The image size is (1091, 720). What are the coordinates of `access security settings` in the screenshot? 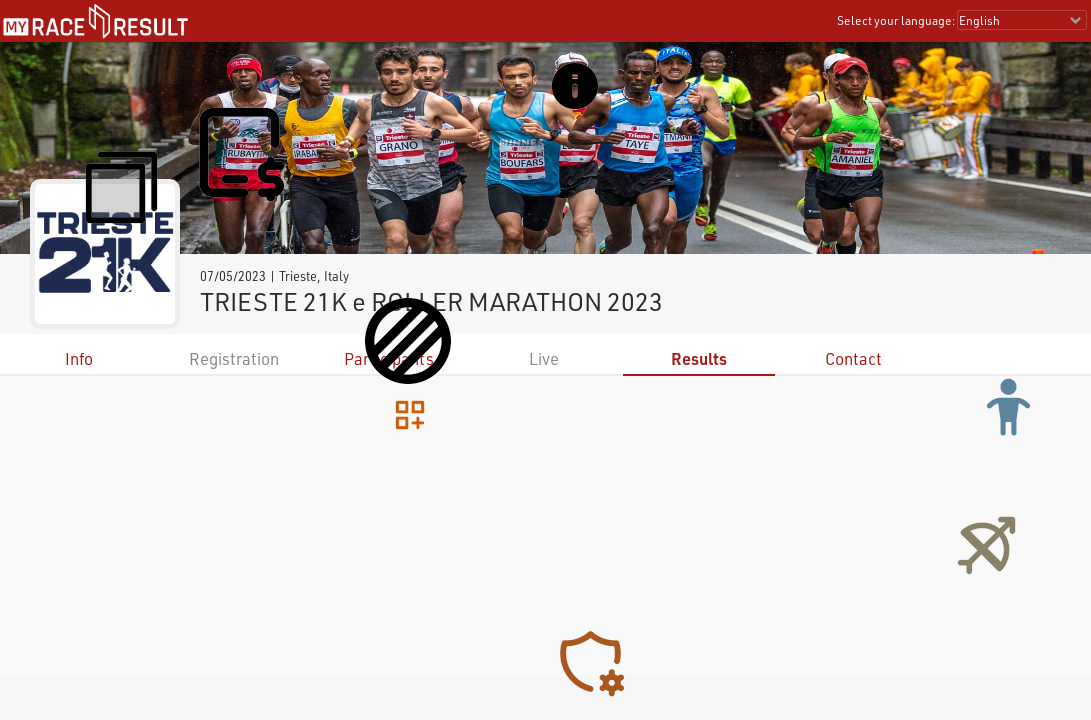 It's located at (590, 661).